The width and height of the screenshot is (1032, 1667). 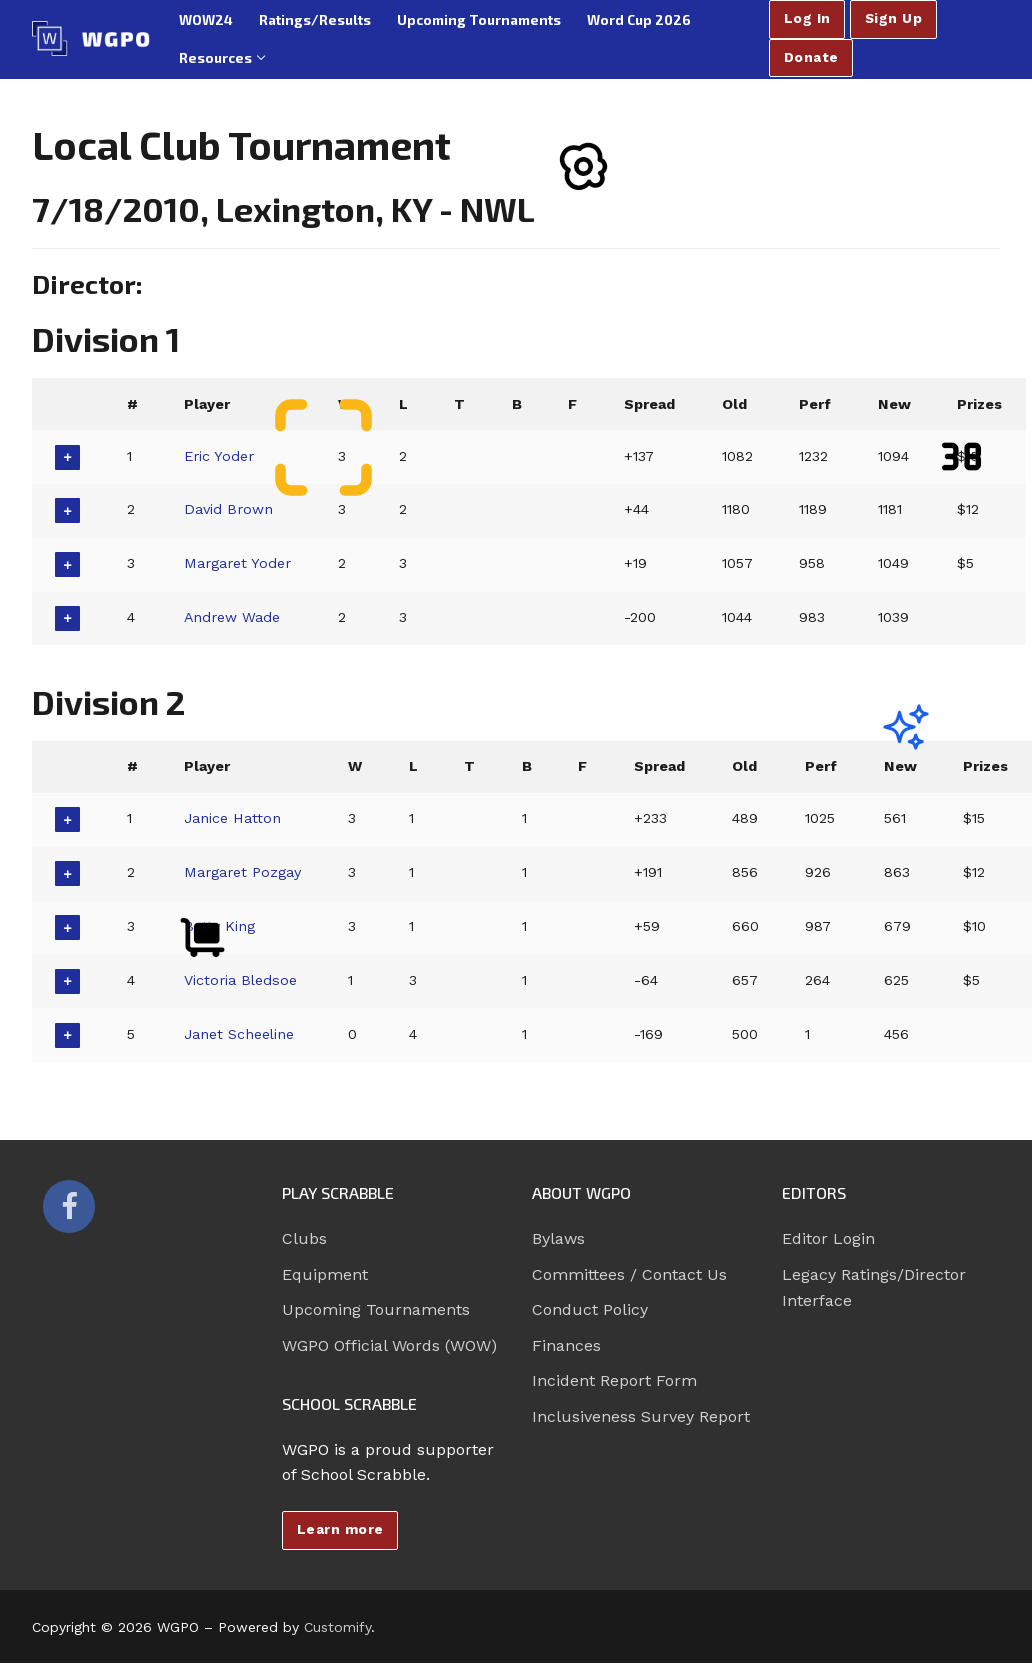 I want to click on crop or resize an image, so click(x=323, y=447).